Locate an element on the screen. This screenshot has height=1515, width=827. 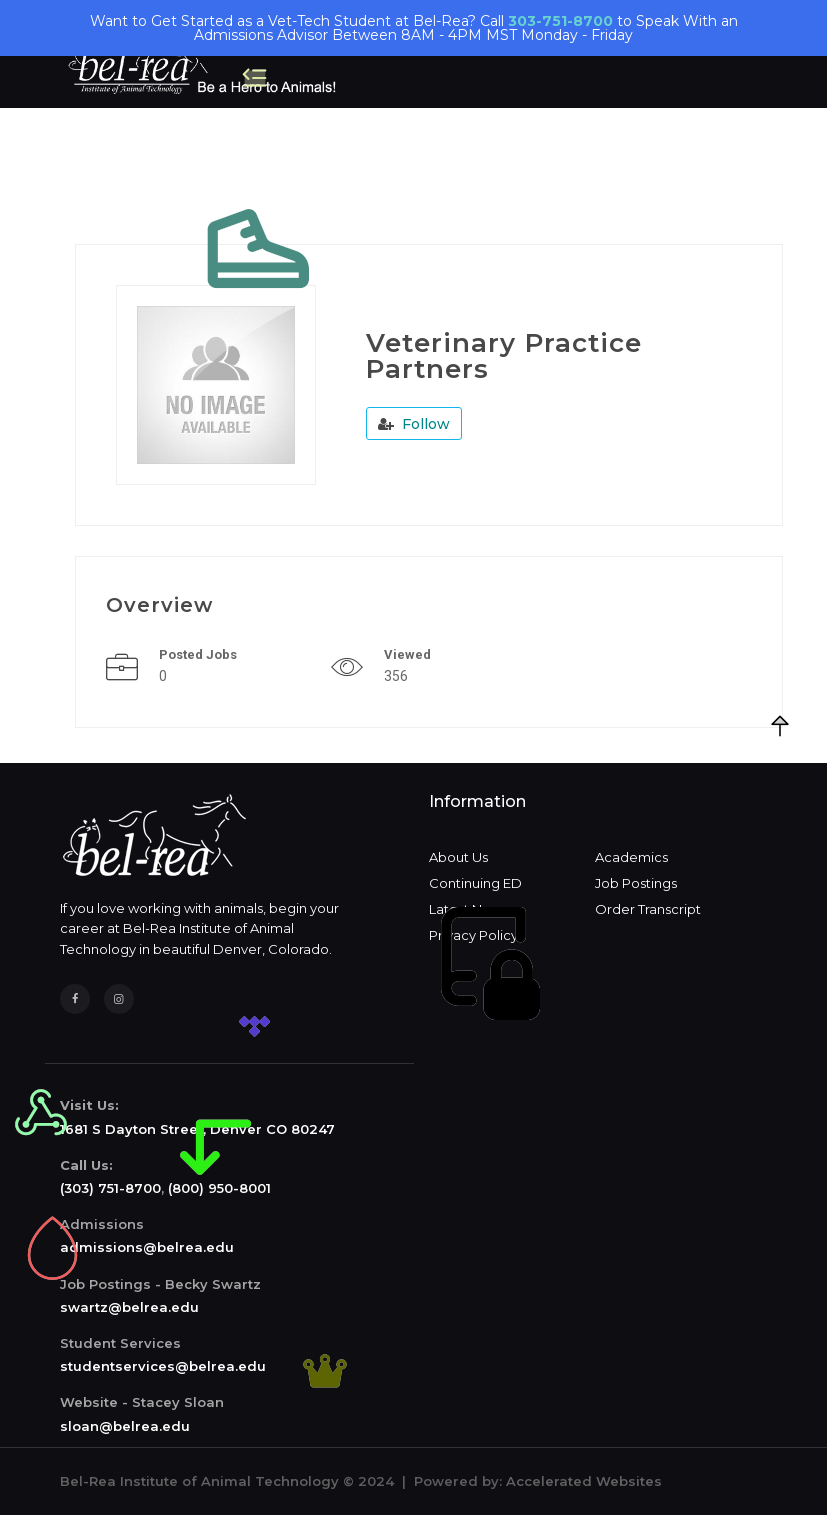
configure webhook integrations is located at coordinates (41, 1115).